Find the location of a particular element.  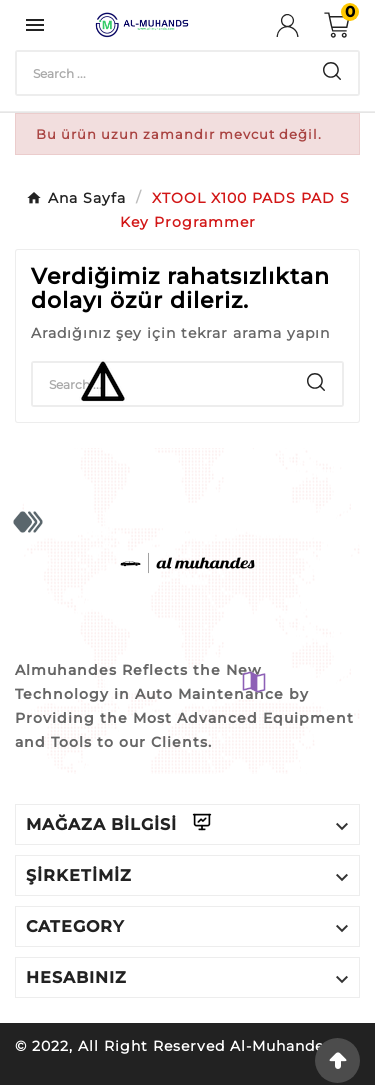

access animation keyframes is located at coordinates (28, 522).